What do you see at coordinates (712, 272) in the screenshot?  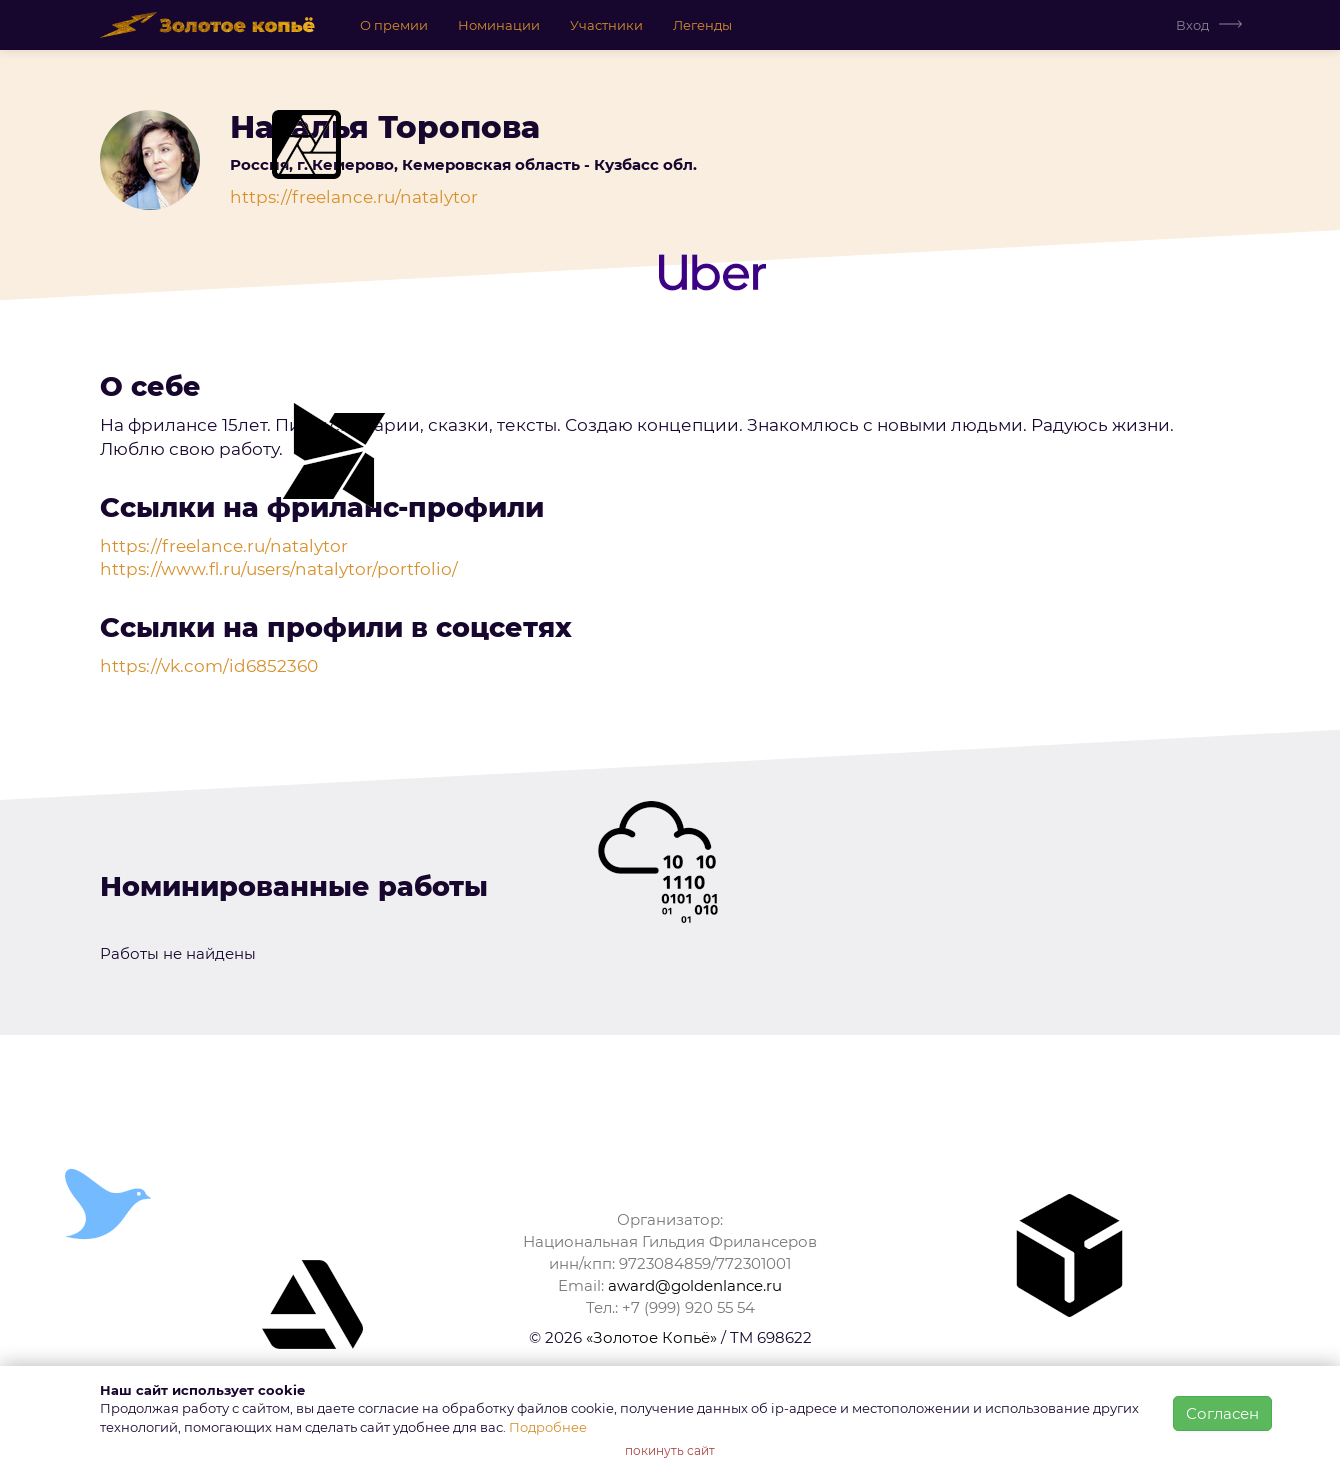 I see `open the Uber app` at bounding box center [712, 272].